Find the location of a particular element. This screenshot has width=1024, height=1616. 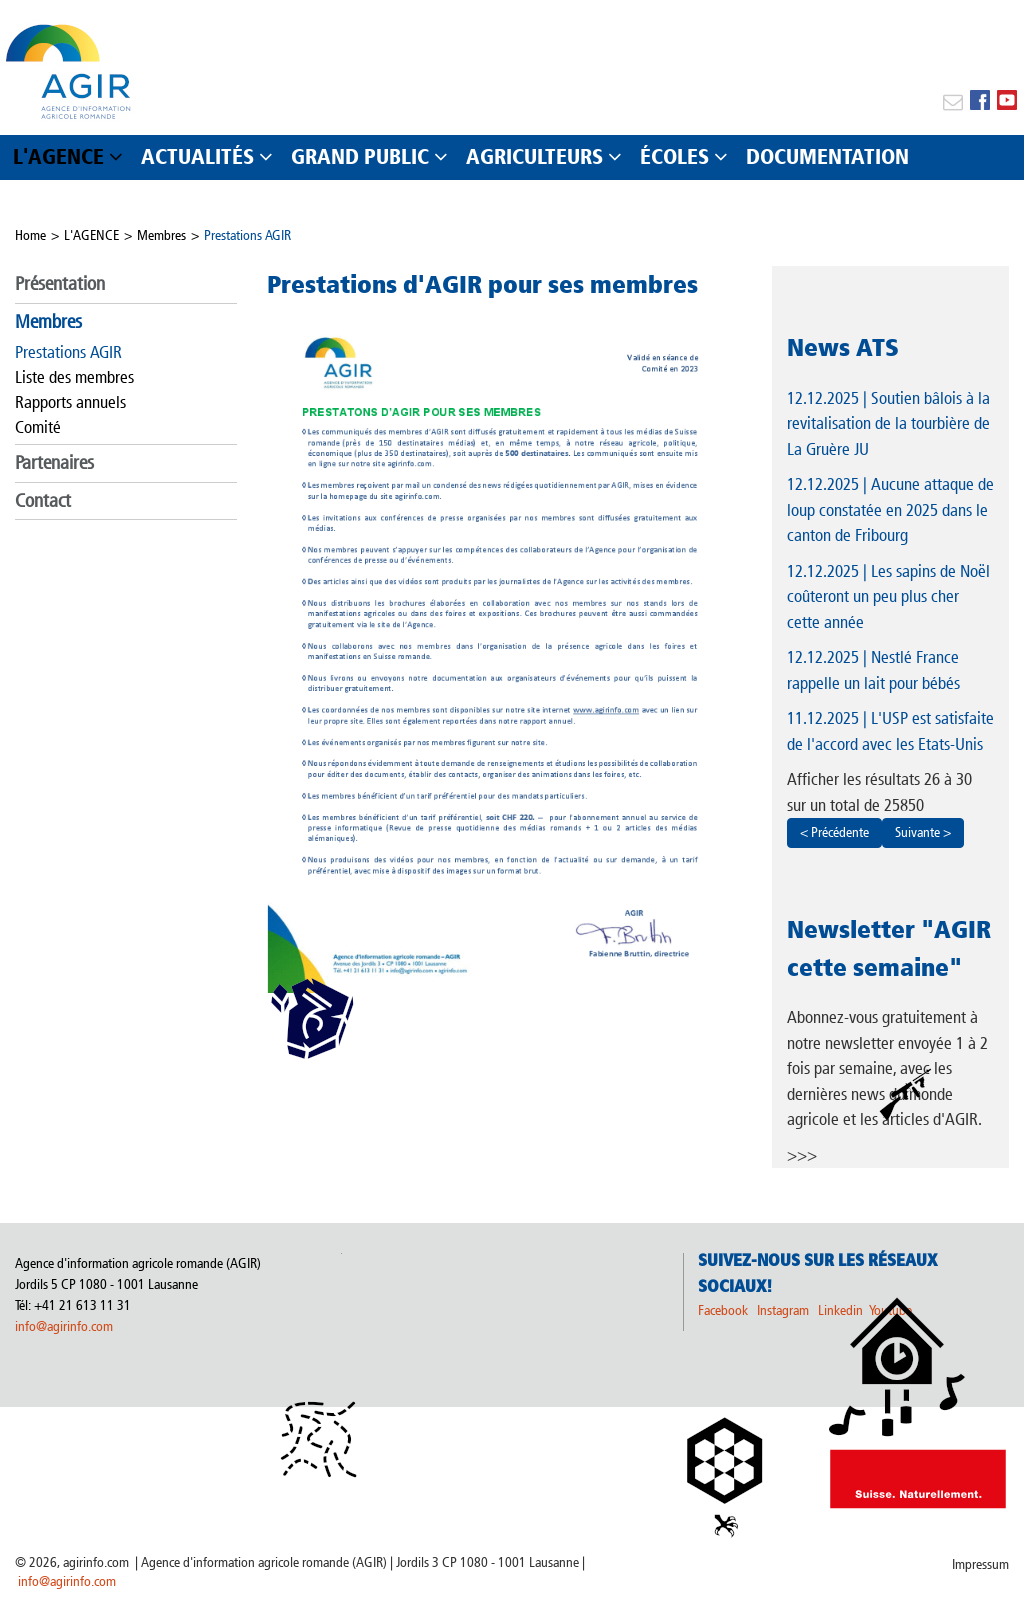

select thompson submachine gun weapon is located at coordinates (905, 1094).